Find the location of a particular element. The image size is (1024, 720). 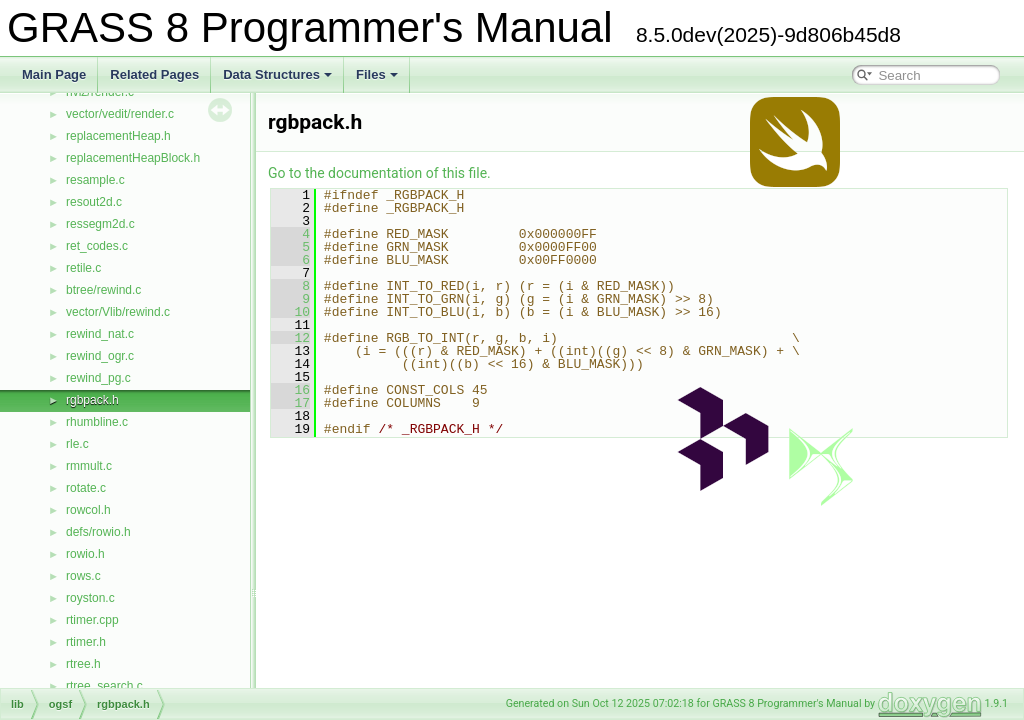

Swift programming language logo is located at coordinates (795, 142).